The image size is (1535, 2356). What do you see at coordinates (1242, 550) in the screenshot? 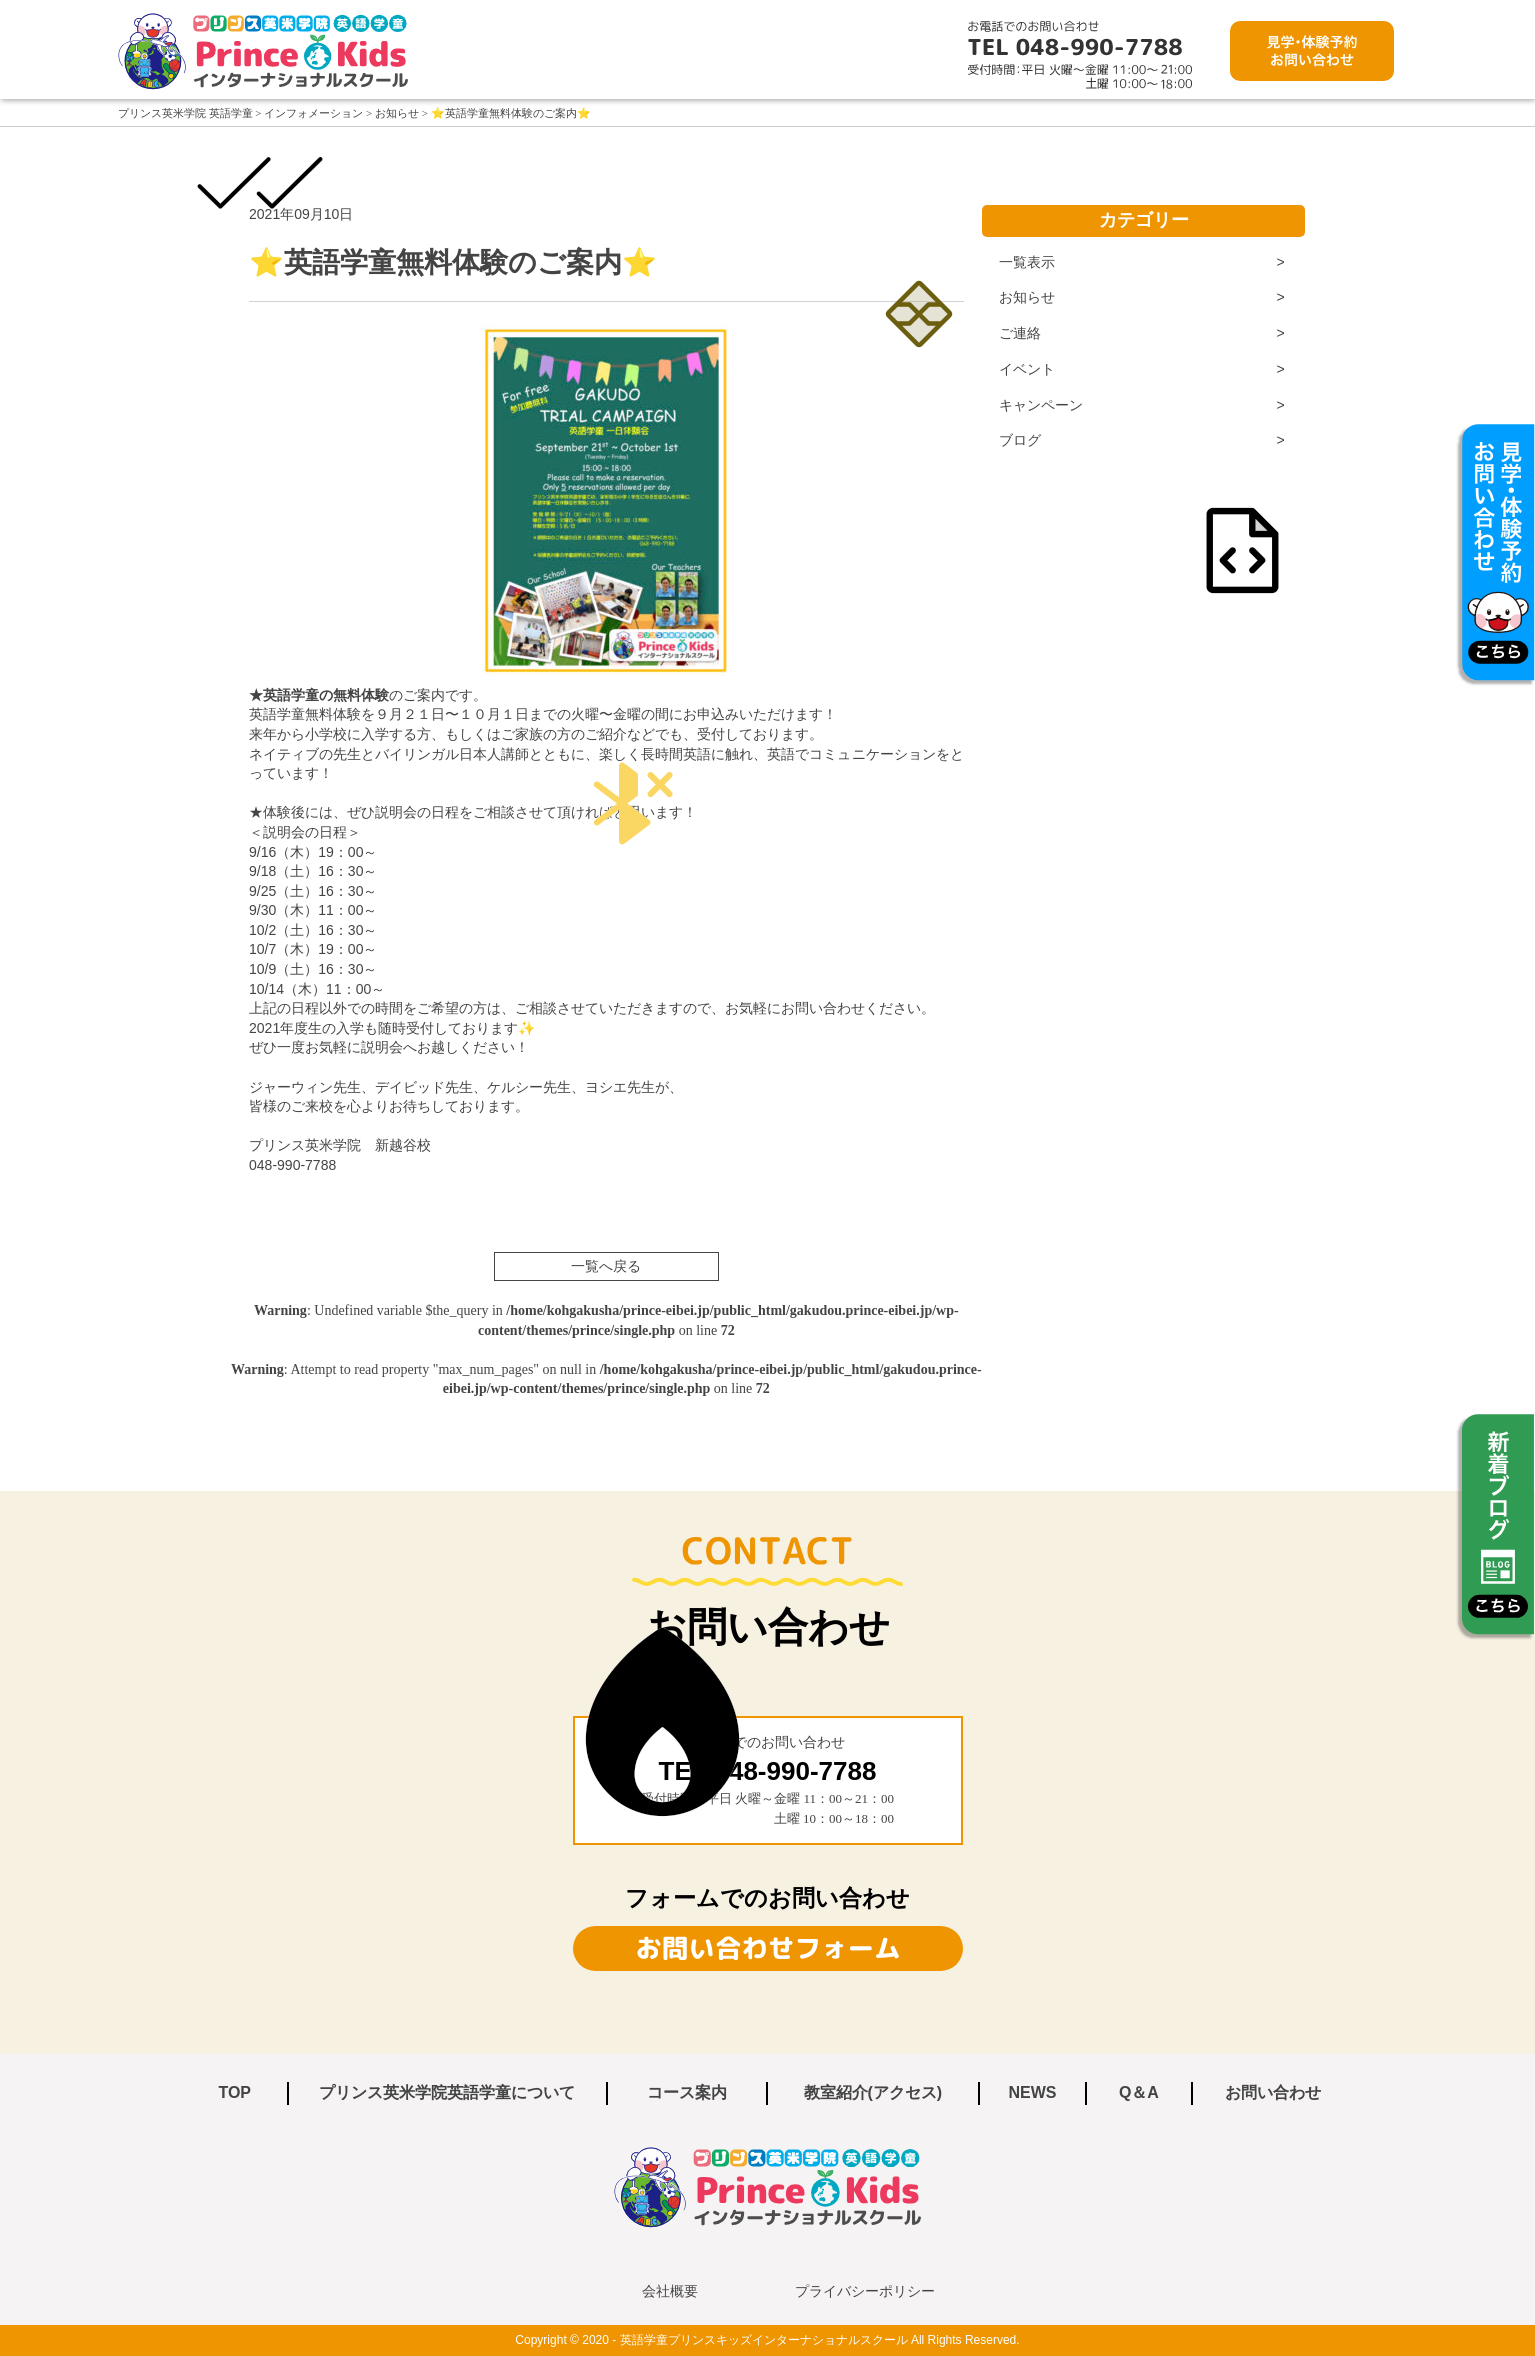
I see `view source code file` at bounding box center [1242, 550].